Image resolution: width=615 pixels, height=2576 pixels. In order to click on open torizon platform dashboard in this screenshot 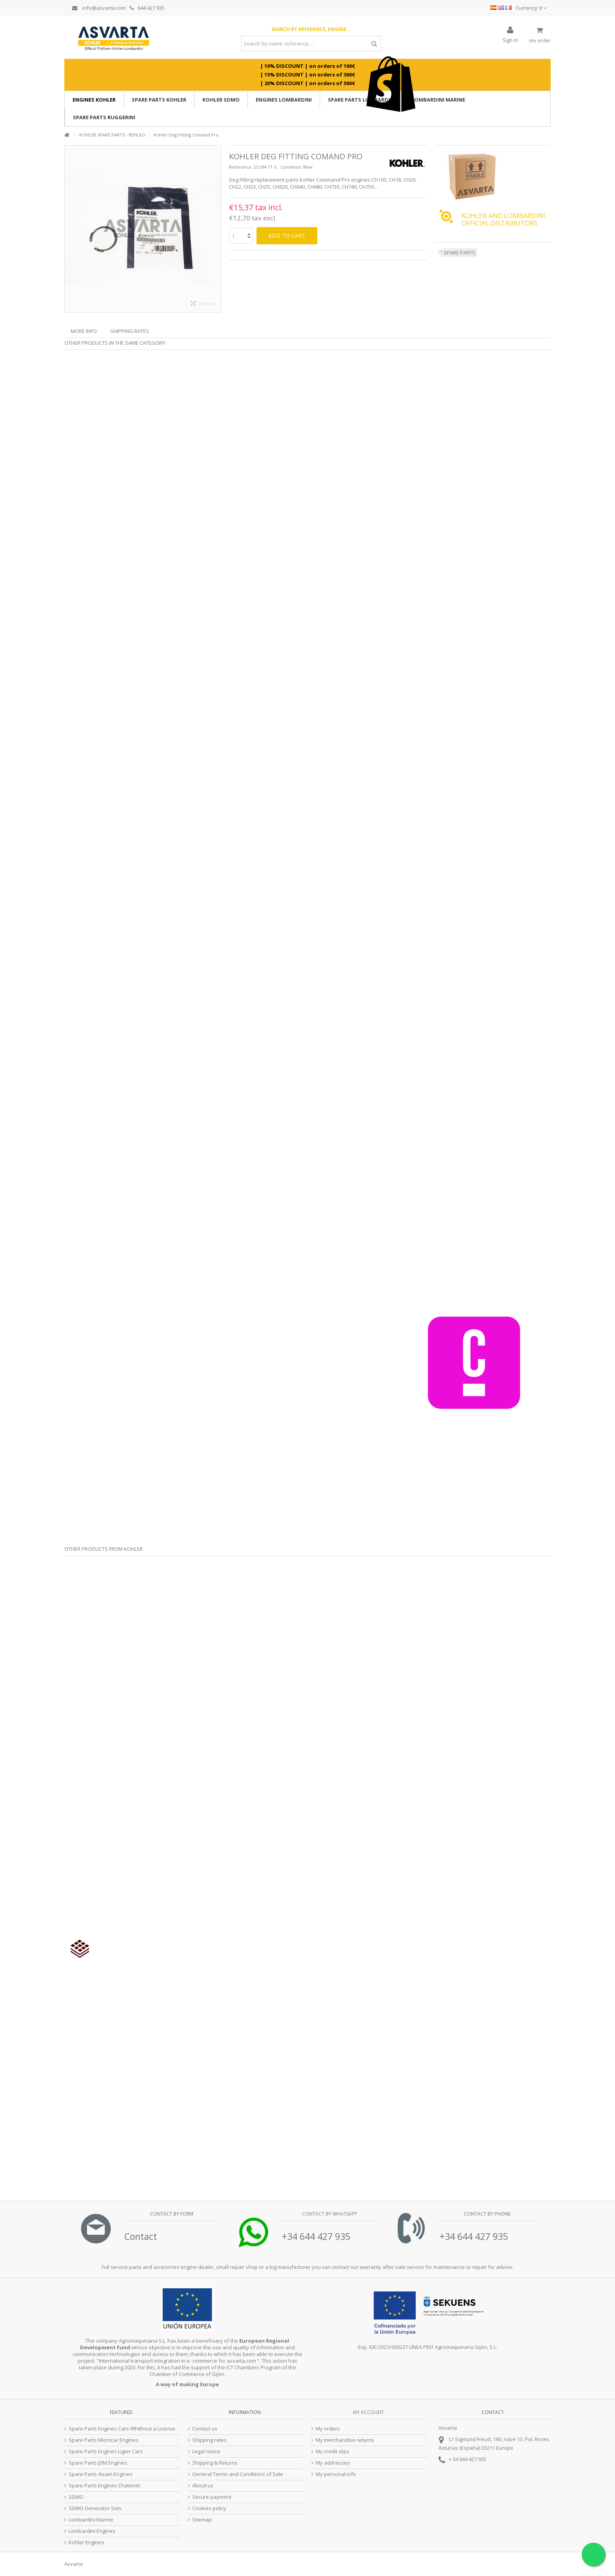, I will do `click(80, 1948)`.